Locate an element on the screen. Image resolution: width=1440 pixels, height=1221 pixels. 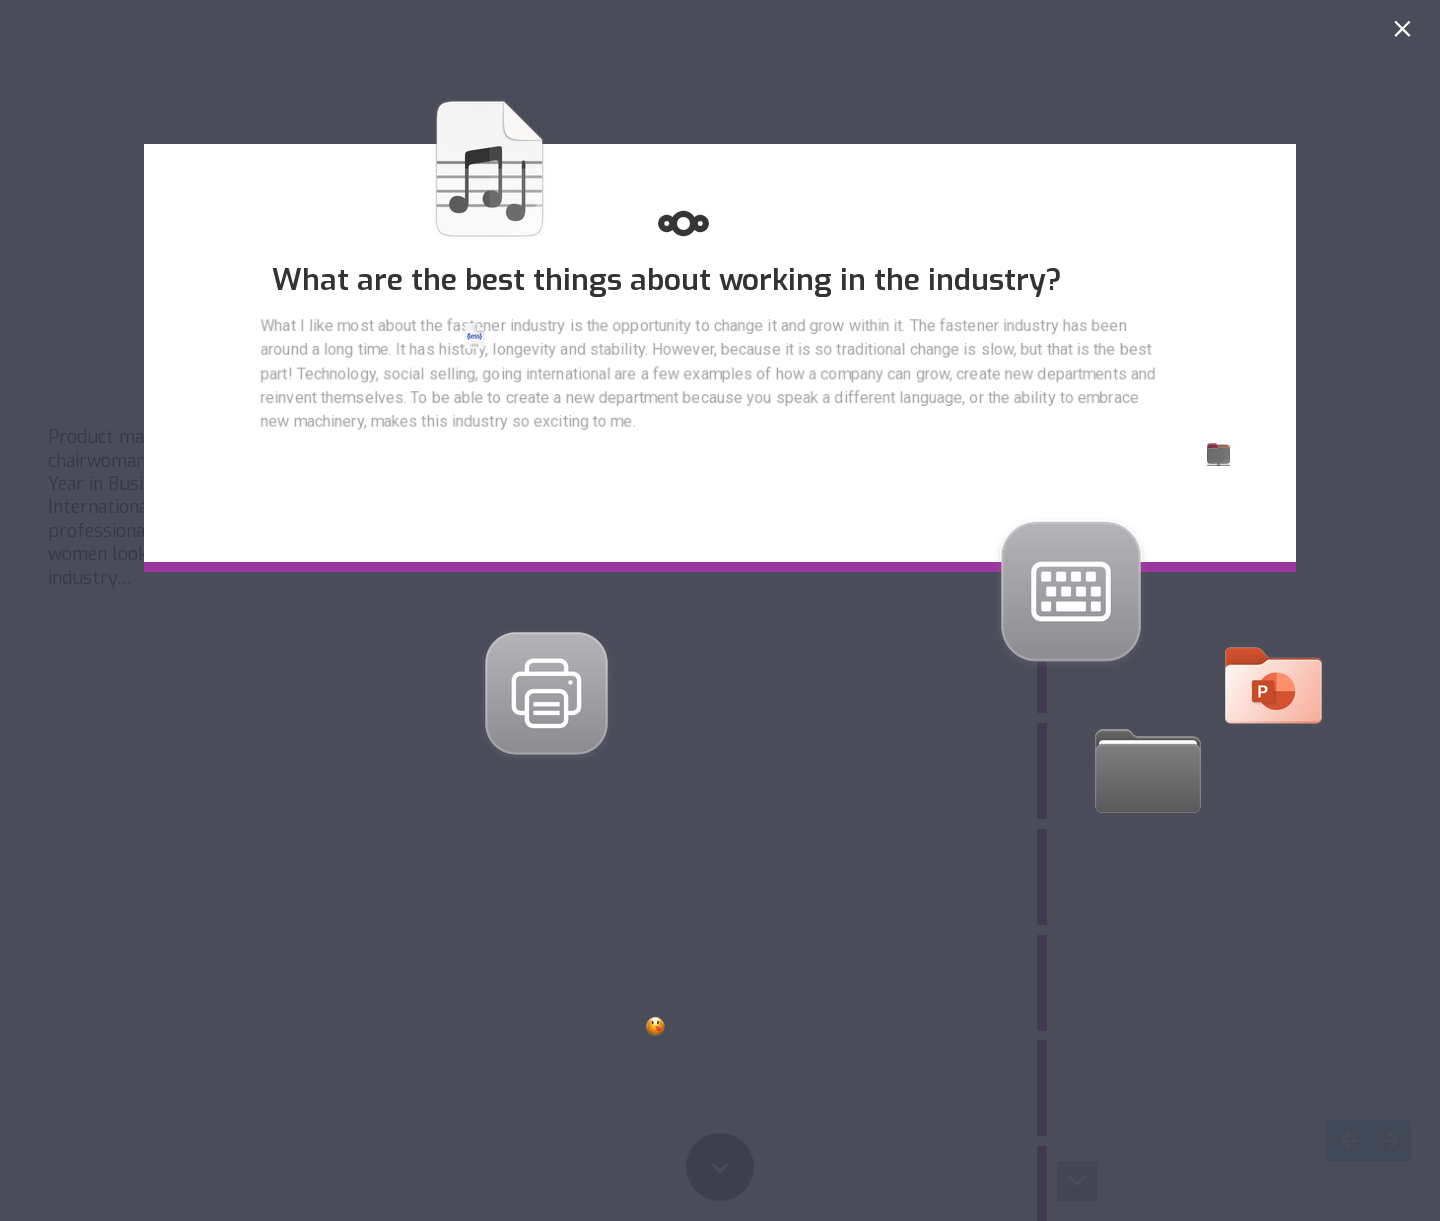
open folder to view contents is located at coordinates (1148, 771).